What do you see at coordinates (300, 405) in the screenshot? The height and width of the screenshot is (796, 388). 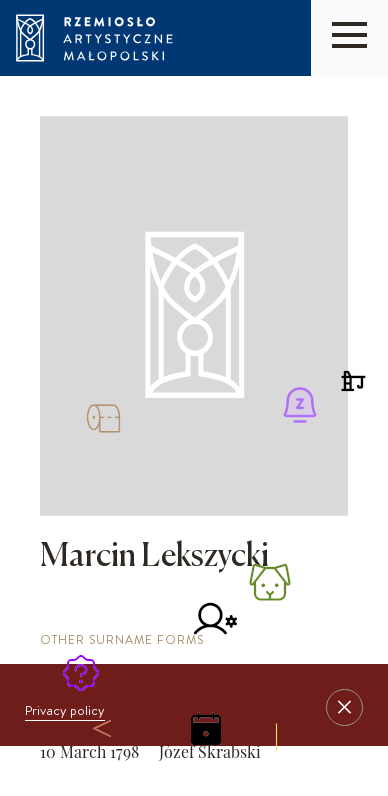 I see `mute notifications while sleeping` at bounding box center [300, 405].